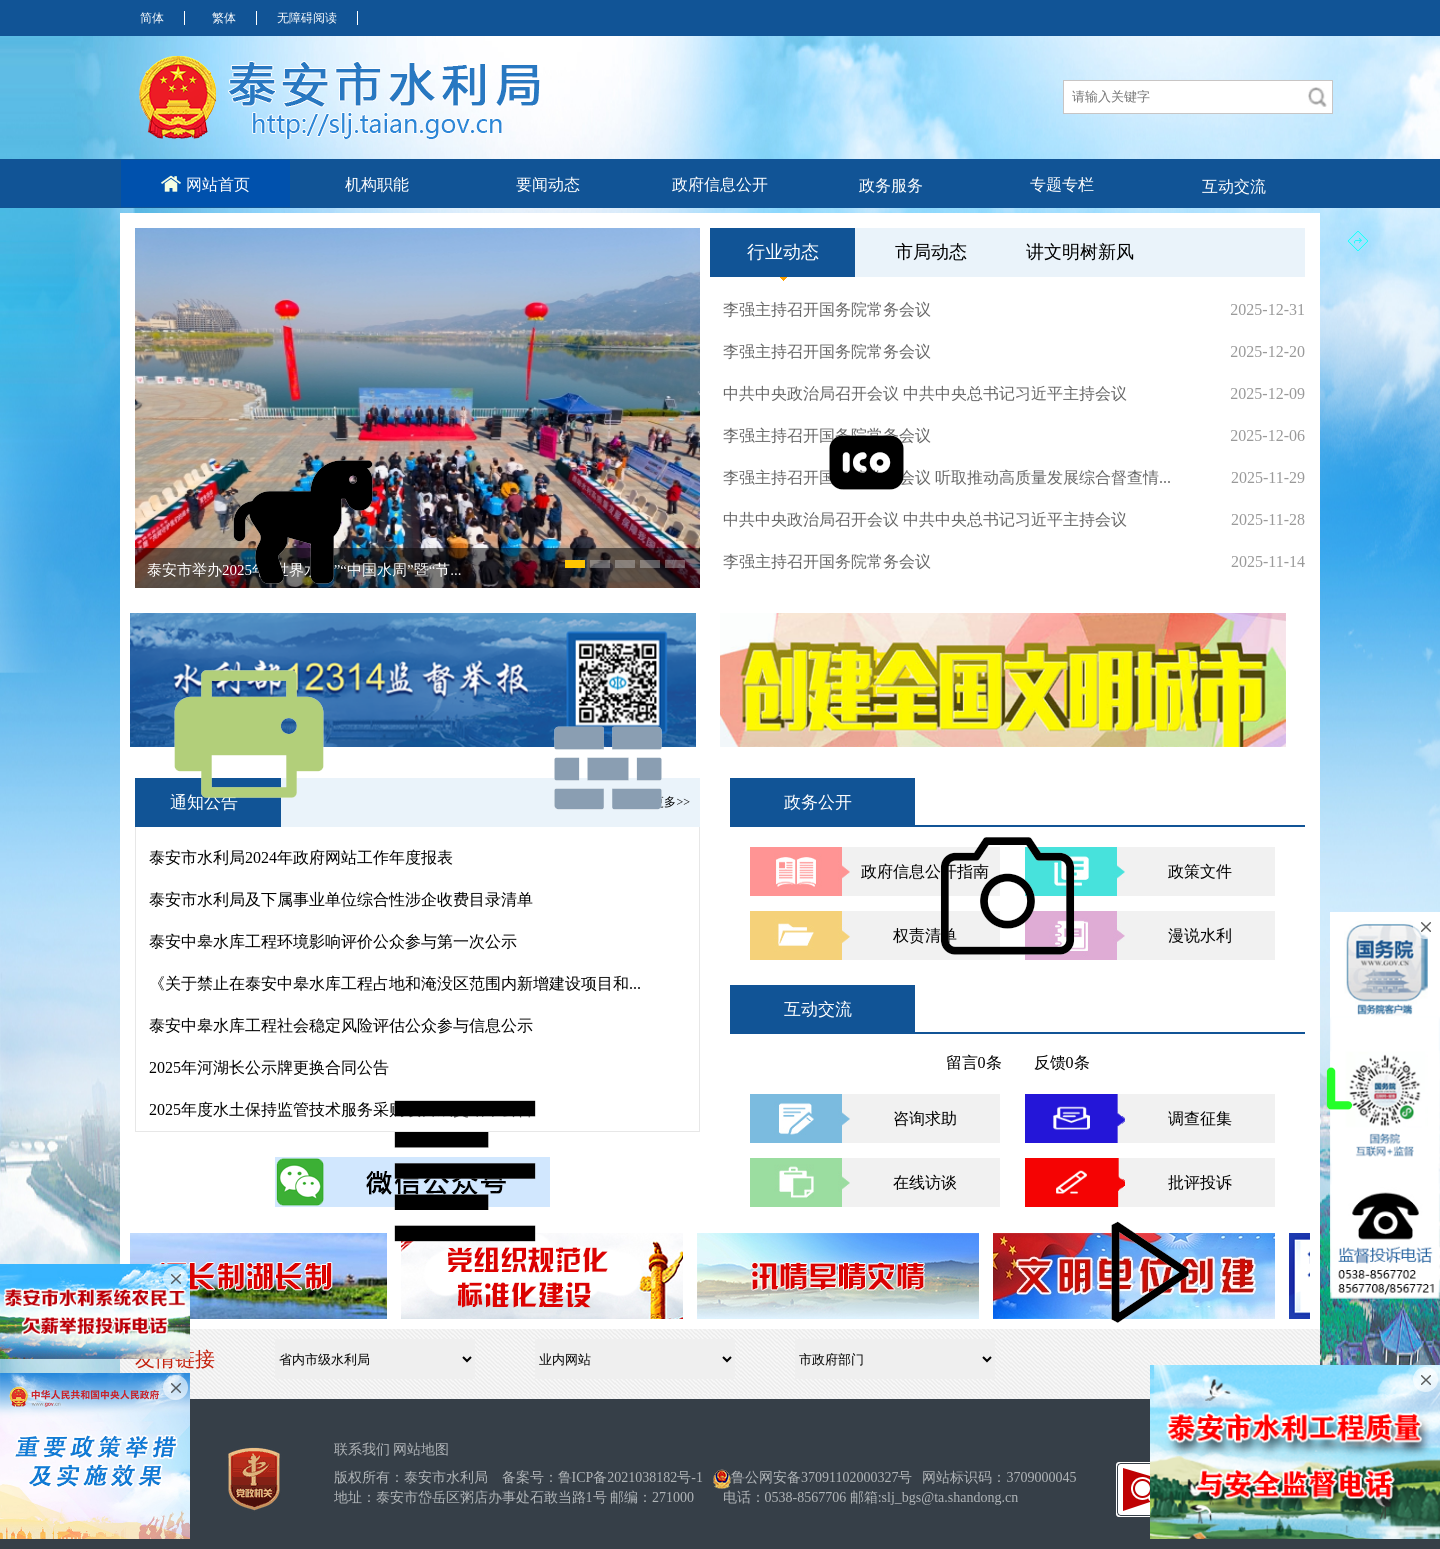 Image resolution: width=1440 pixels, height=1549 pixels. Describe the element at coordinates (1151, 1269) in the screenshot. I see `start or resume playback` at that location.